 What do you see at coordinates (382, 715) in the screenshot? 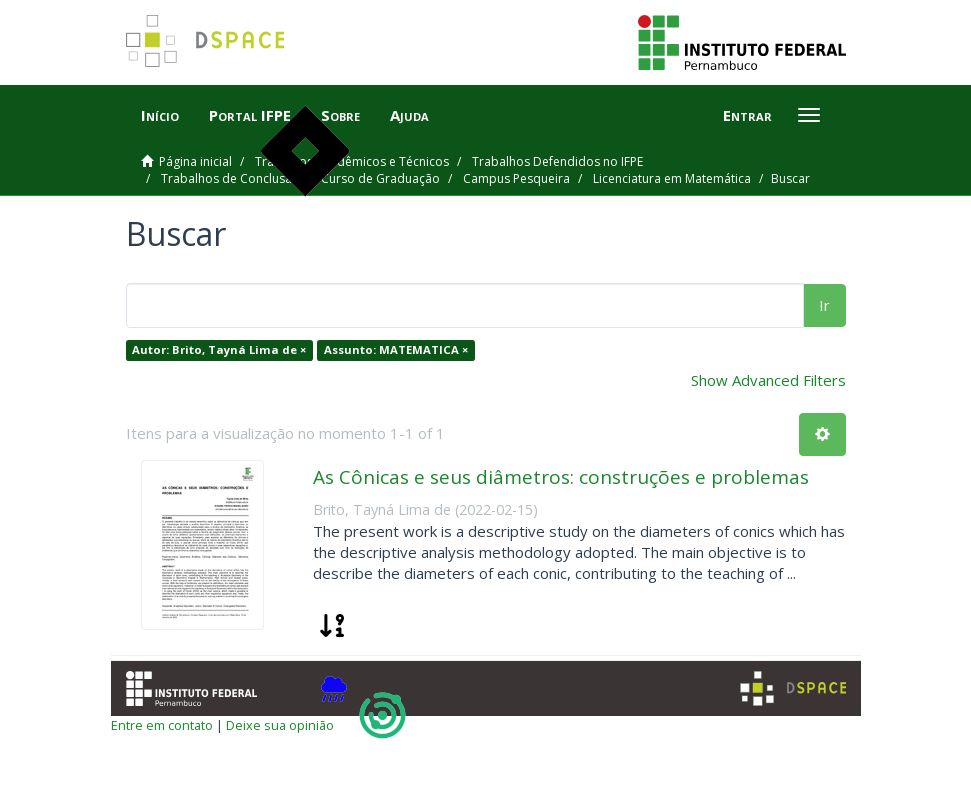
I see `explore the universe or cosmos section` at bounding box center [382, 715].